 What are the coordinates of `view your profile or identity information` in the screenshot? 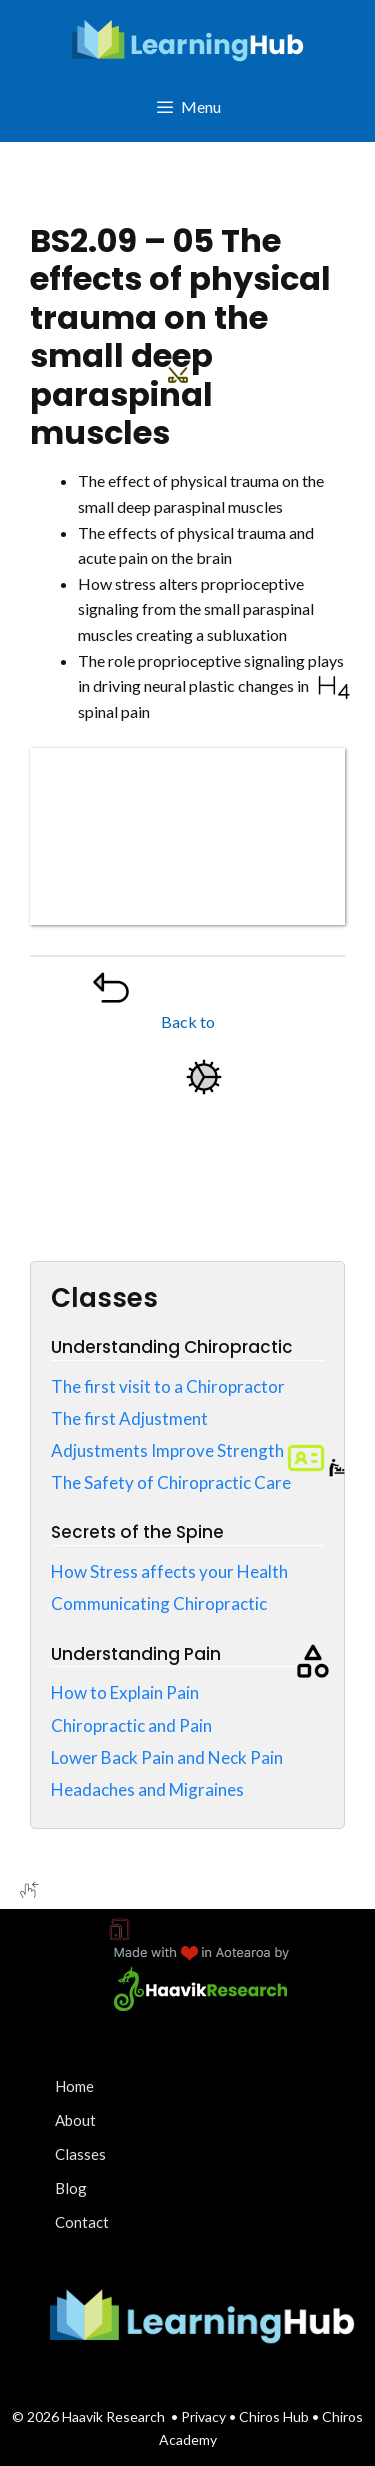 It's located at (306, 1458).